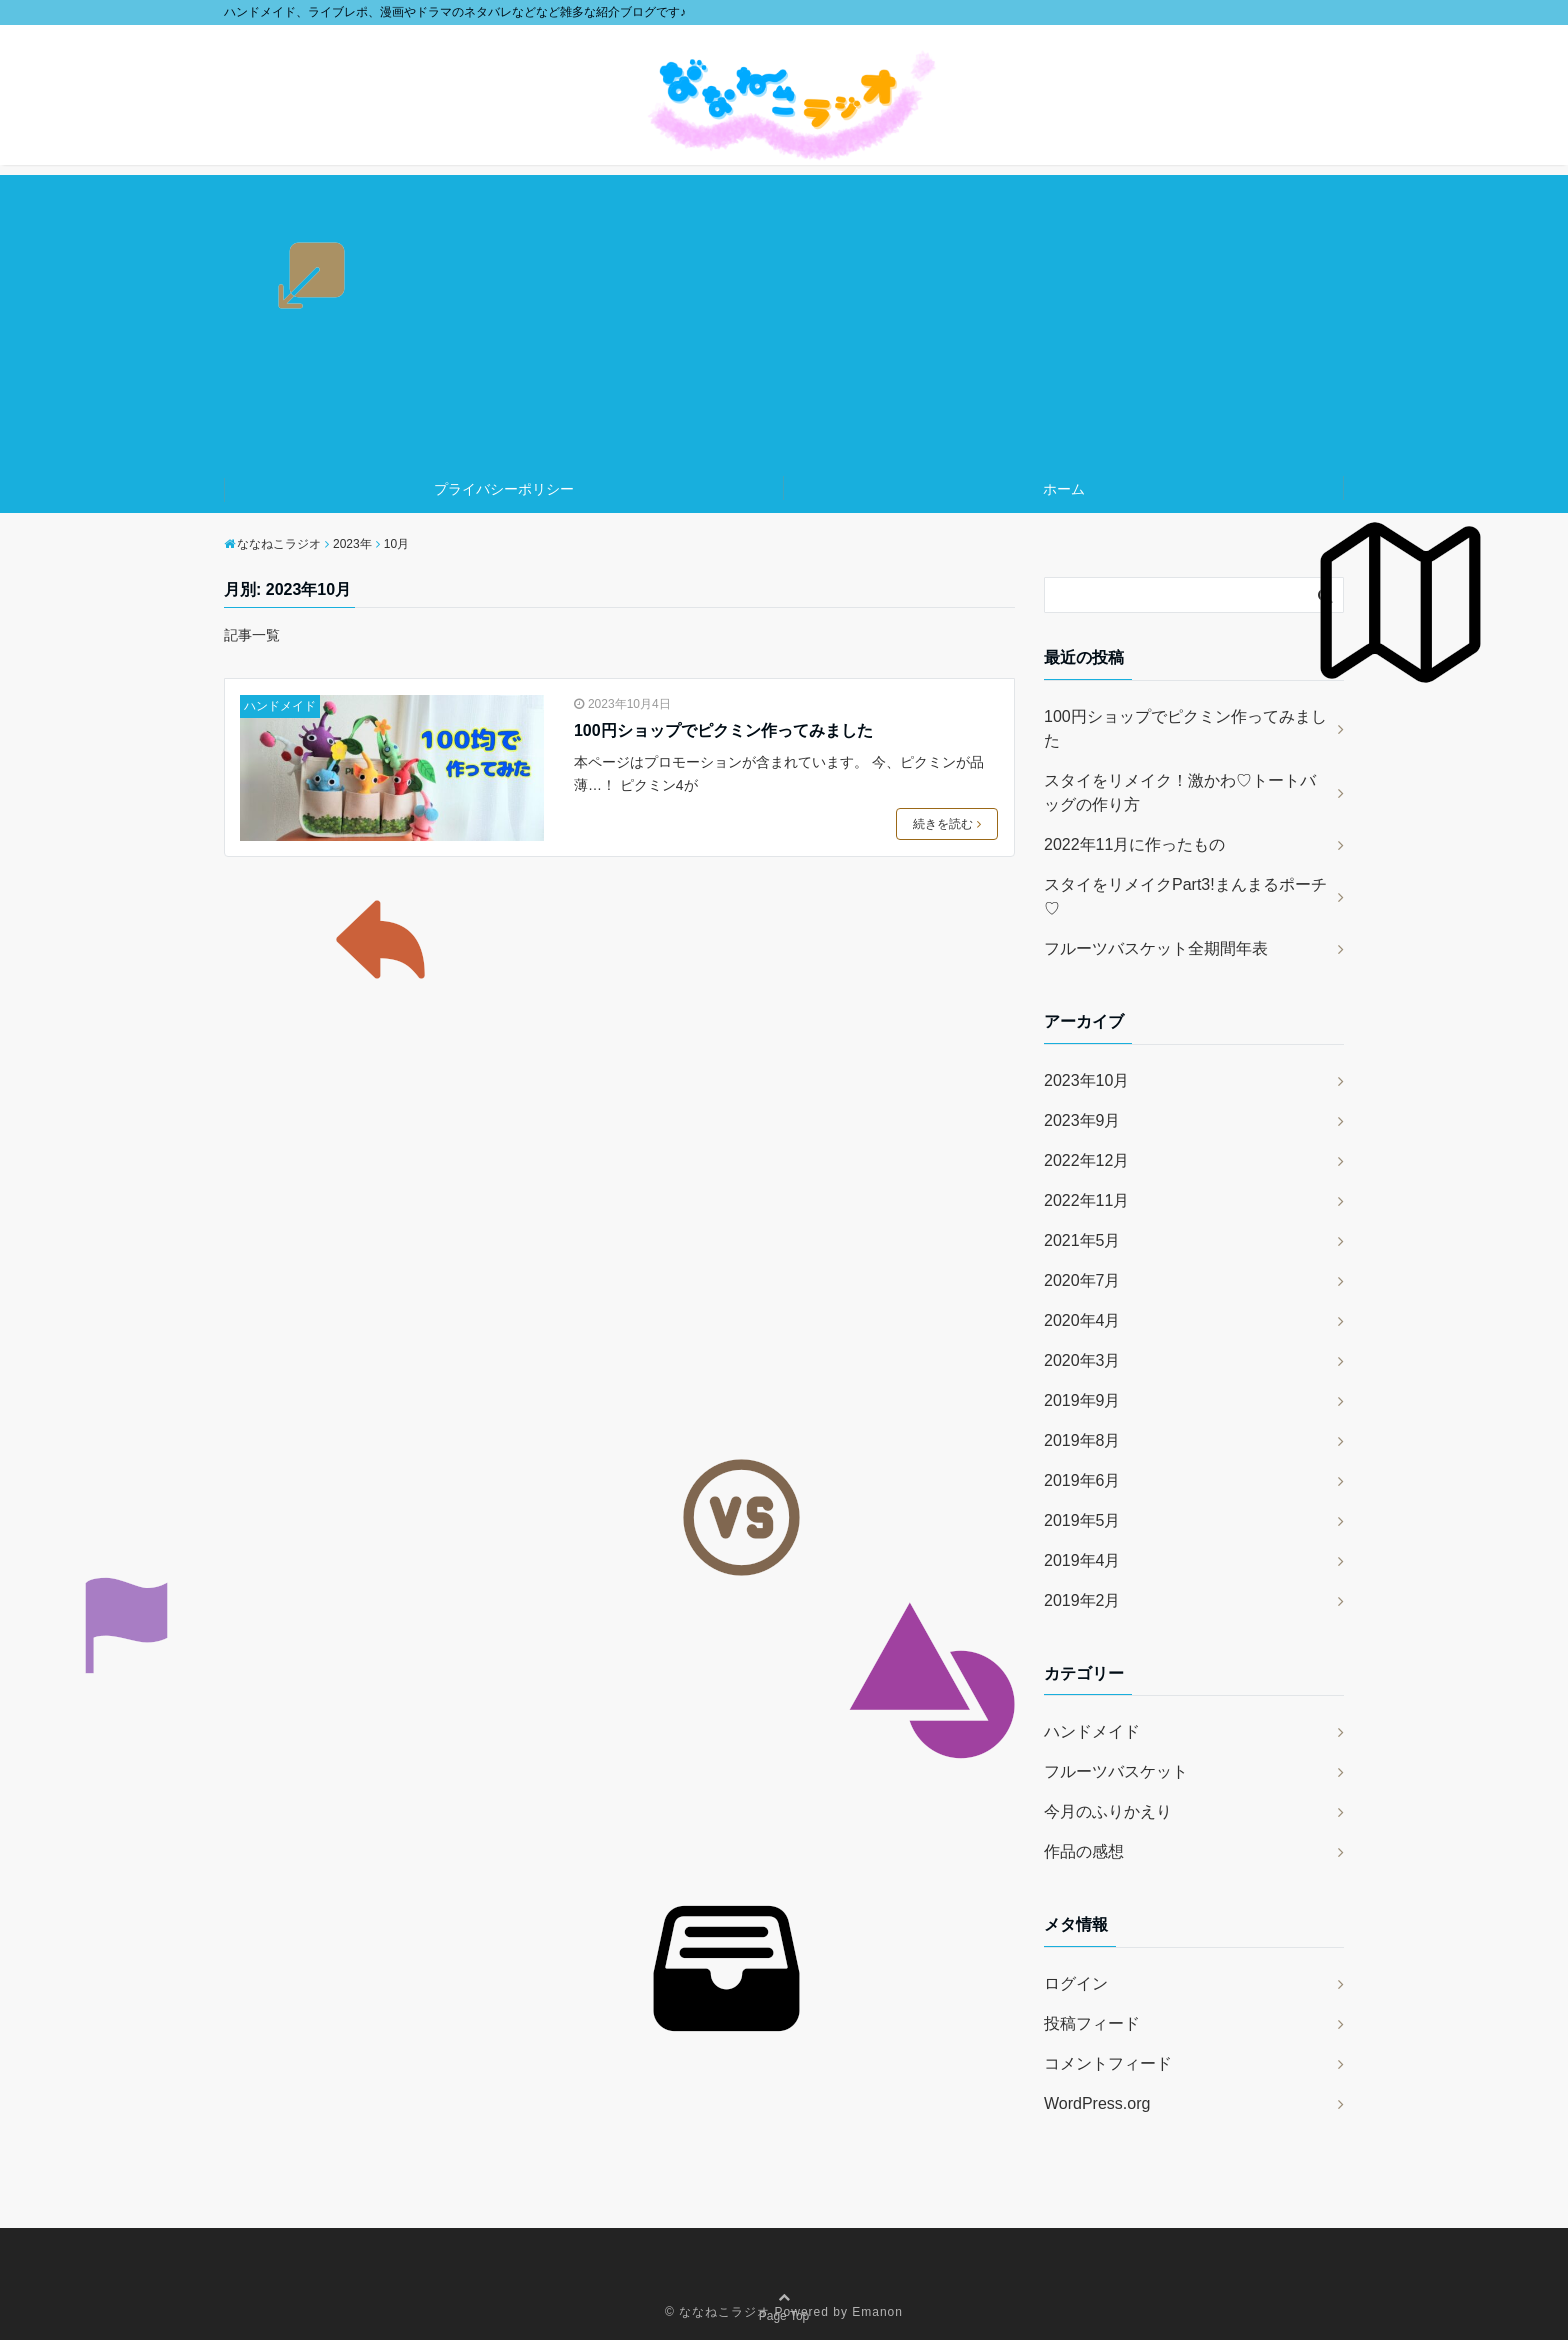 This screenshot has height=2340, width=1568. Describe the element at coordinates (380, 939) in the screenshot. I see `undo the last action` at that location.